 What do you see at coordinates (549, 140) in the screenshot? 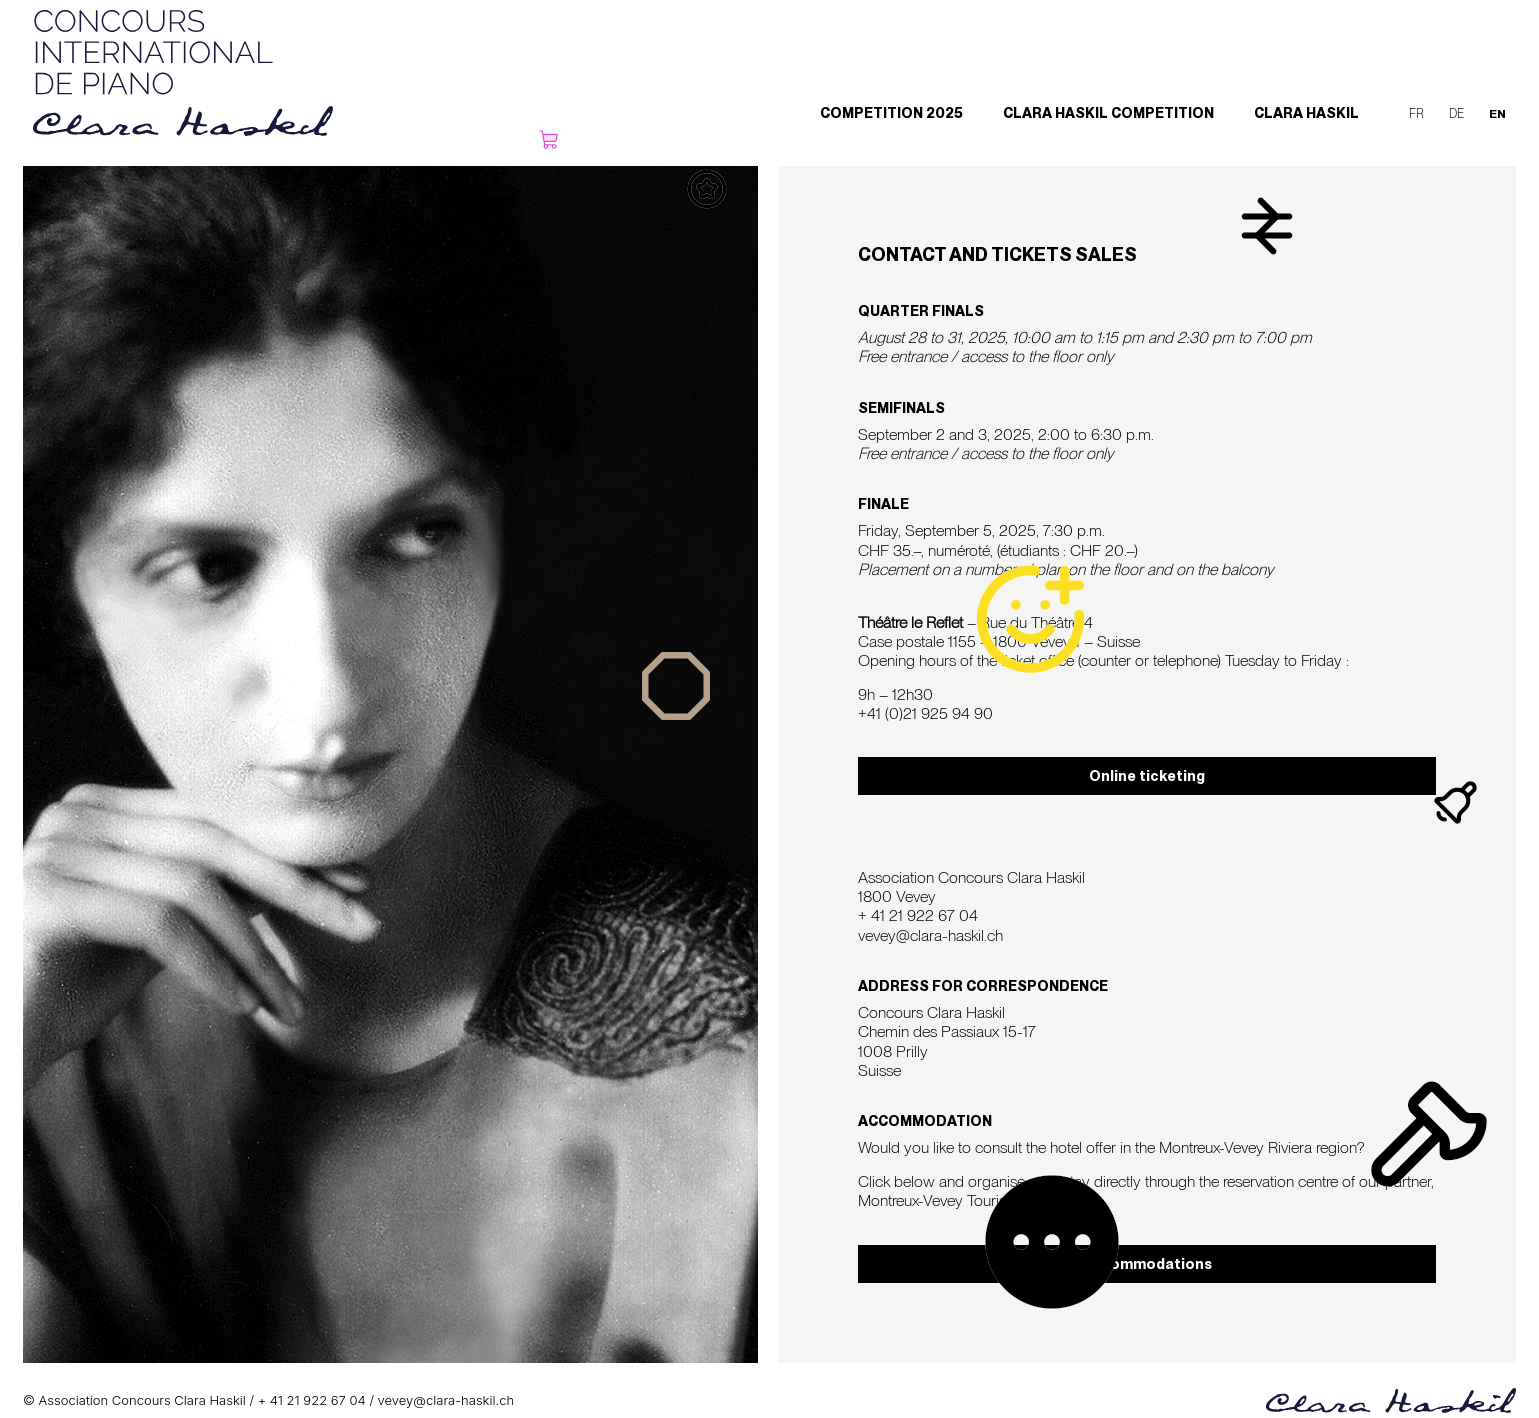
I see `view your shopping cart` at bounding box center [549, 140].